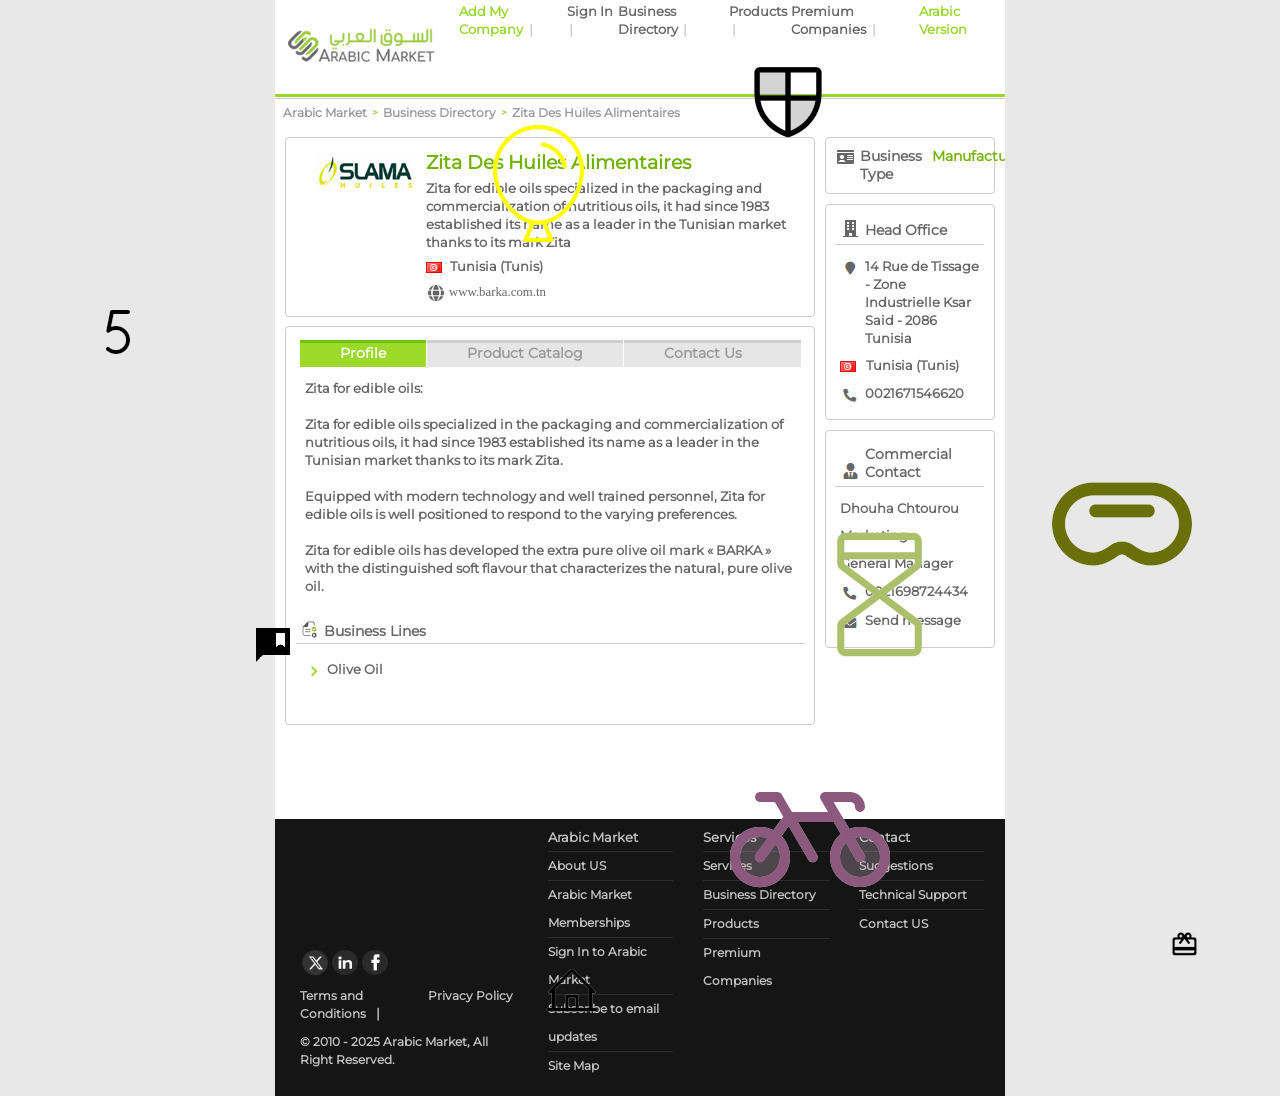 This screenshot has height=1096, width=1280. What do you see at coordinates (879, 594) in the screenshot?
I see `indicates a timer or countdown in progress` at bounding box center [879, 594].